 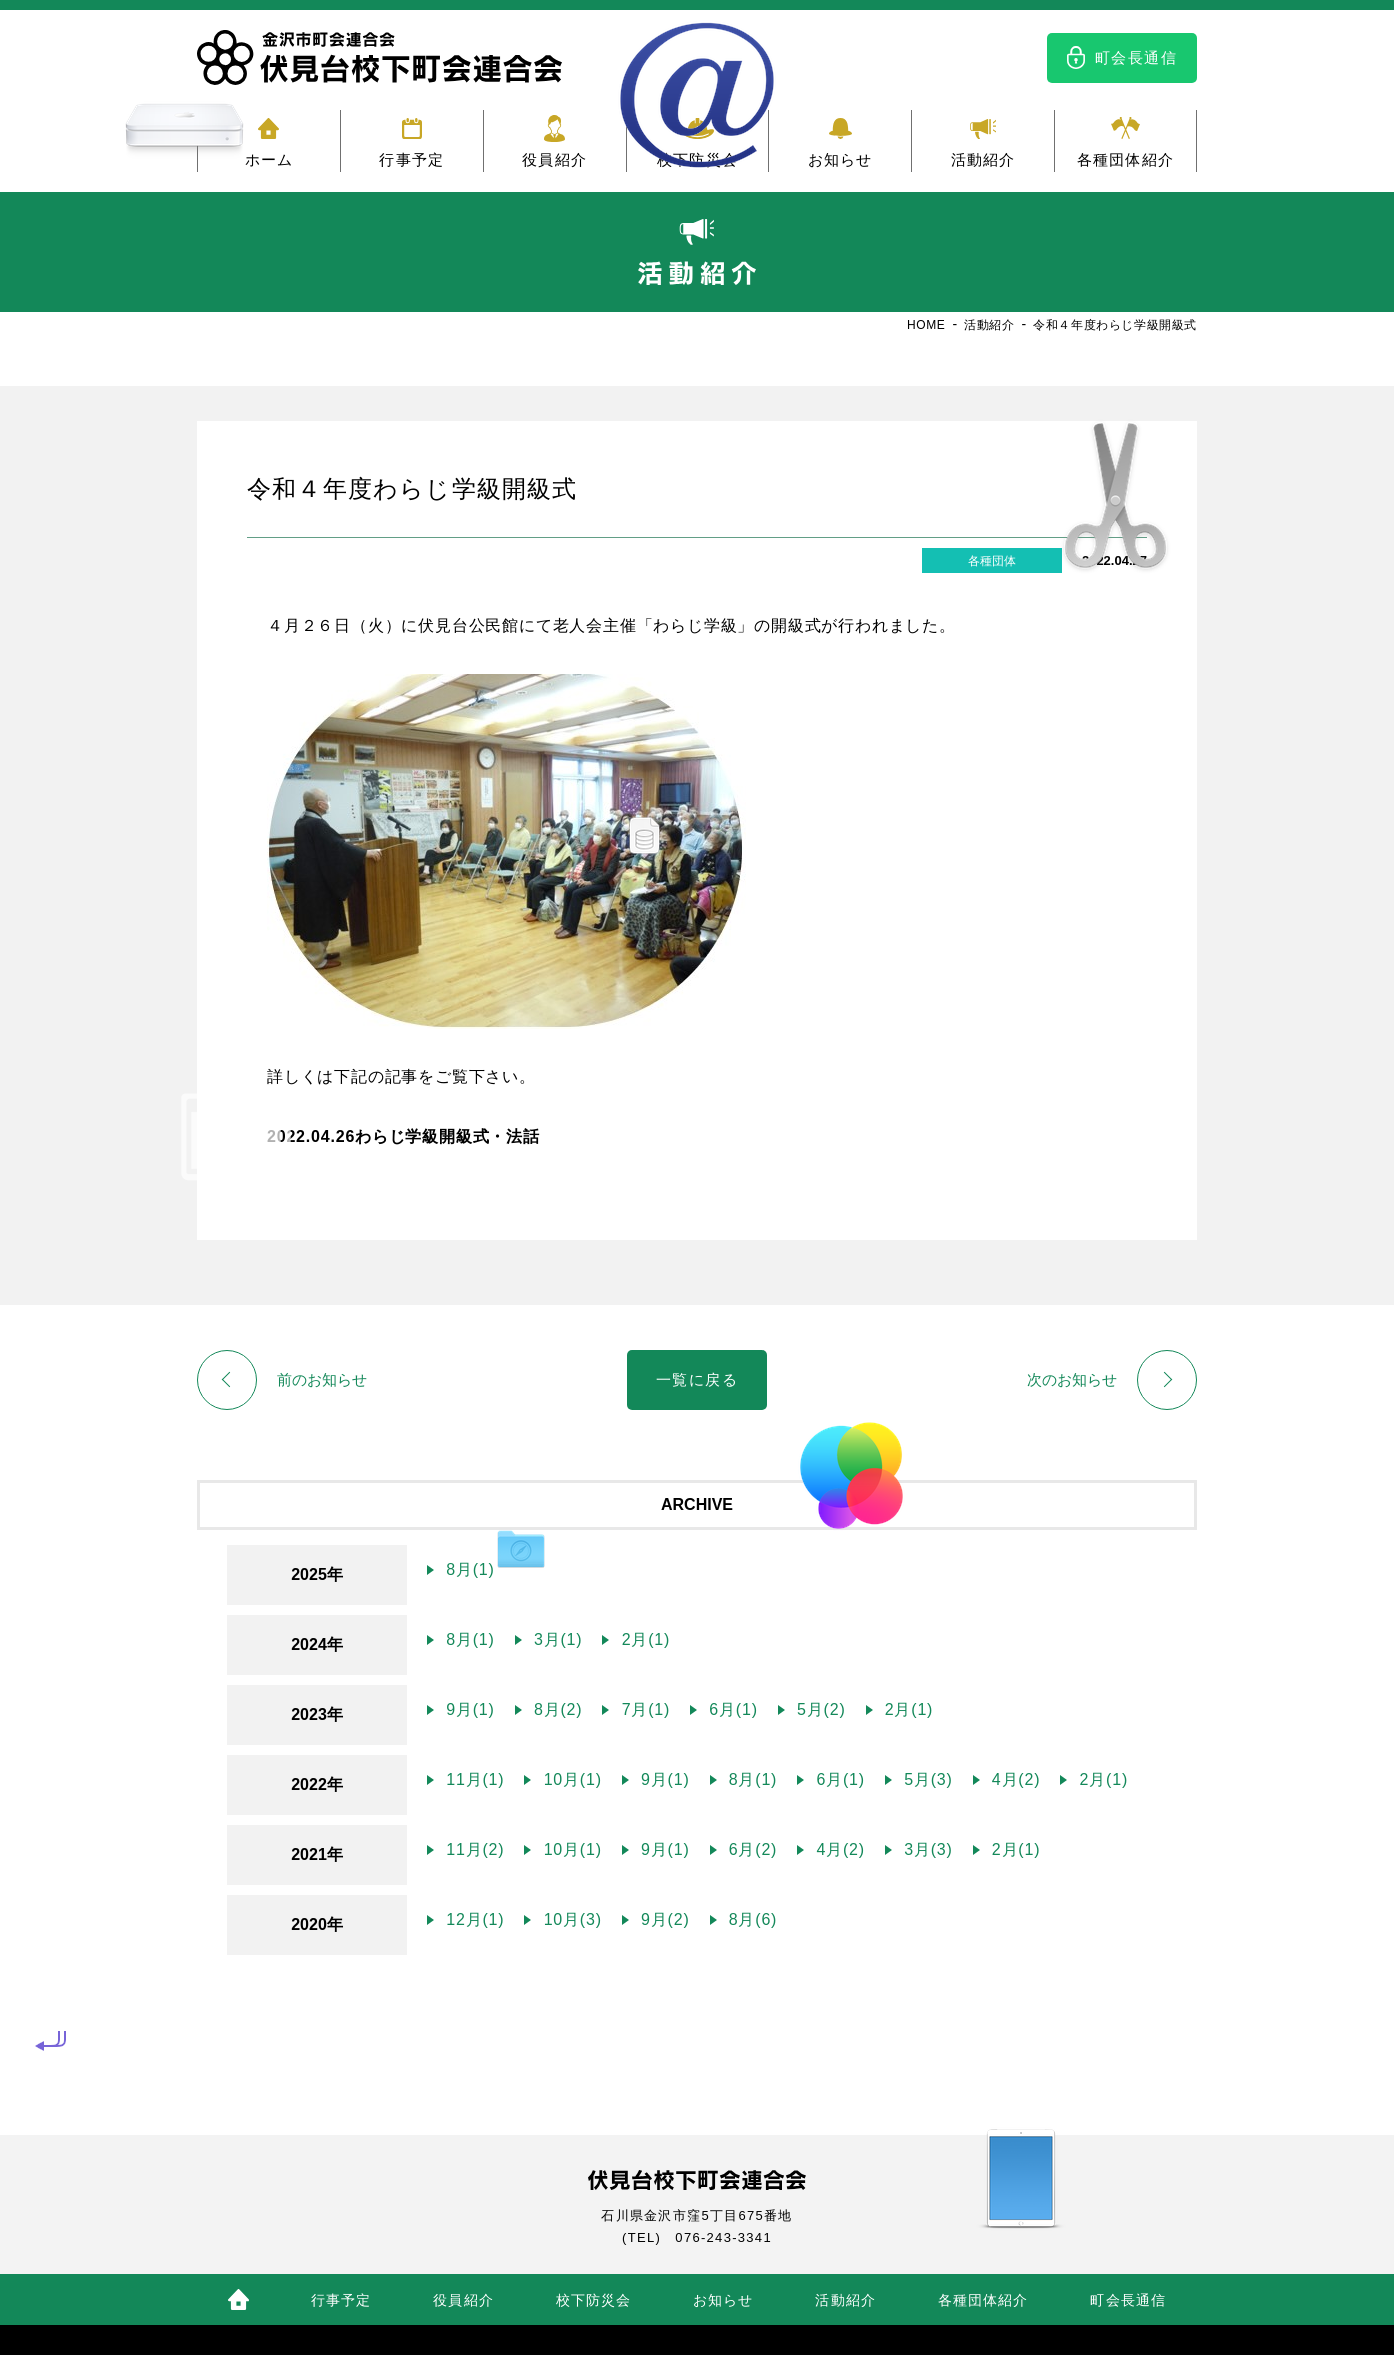 What do you see at coordinates (236, 1136) in the screenshot?
I see `access your iMovie media library` at bounding box center [236, 1136].